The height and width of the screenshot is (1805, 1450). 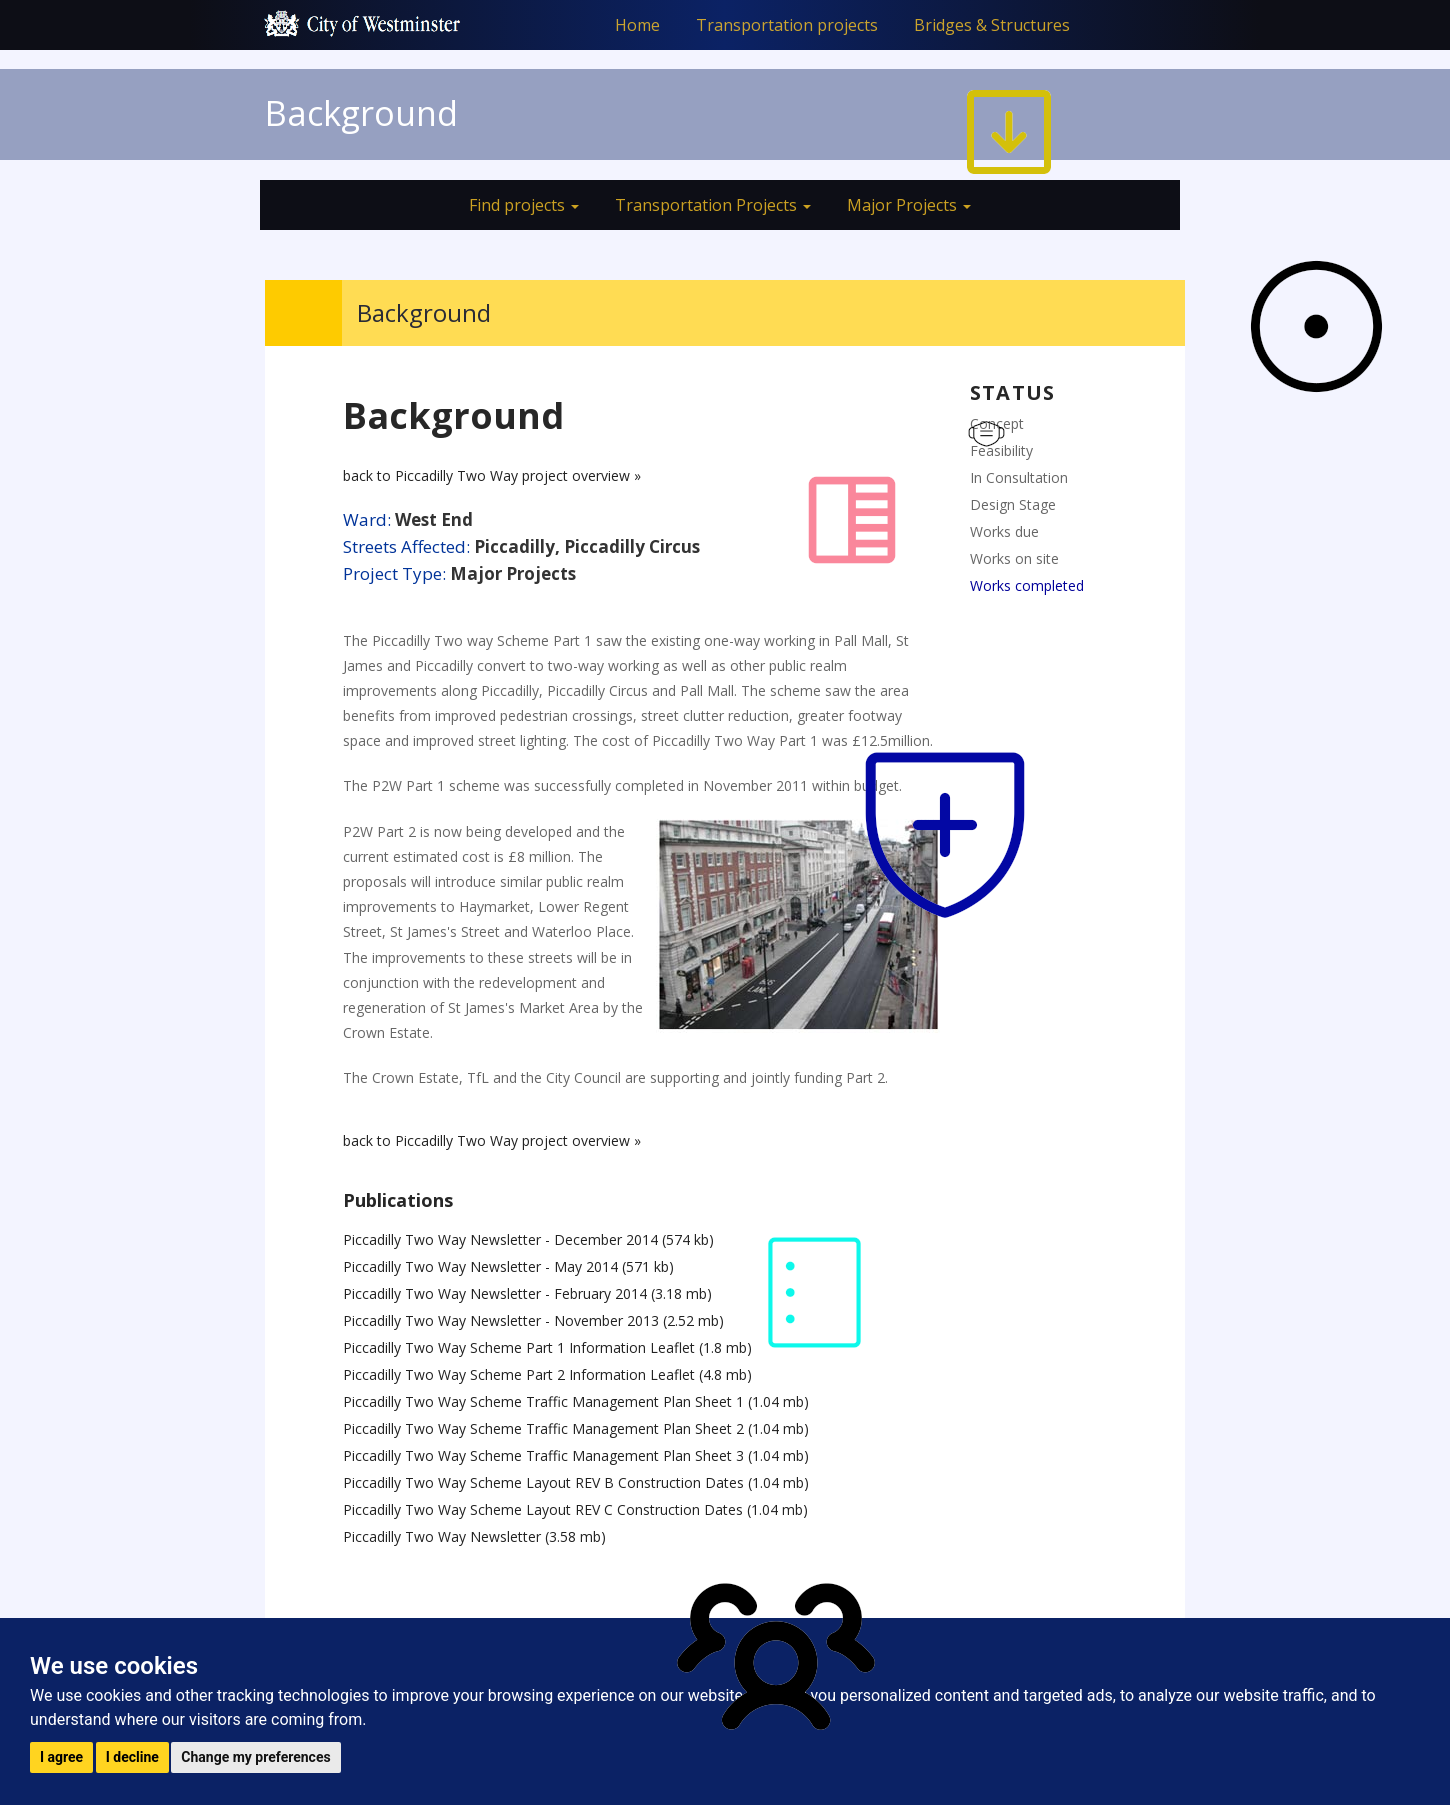 What do you see at coordinates (1316, 326) in the screenshot?
I see `view open issues in a repository` at bounding box center [1316, 326].